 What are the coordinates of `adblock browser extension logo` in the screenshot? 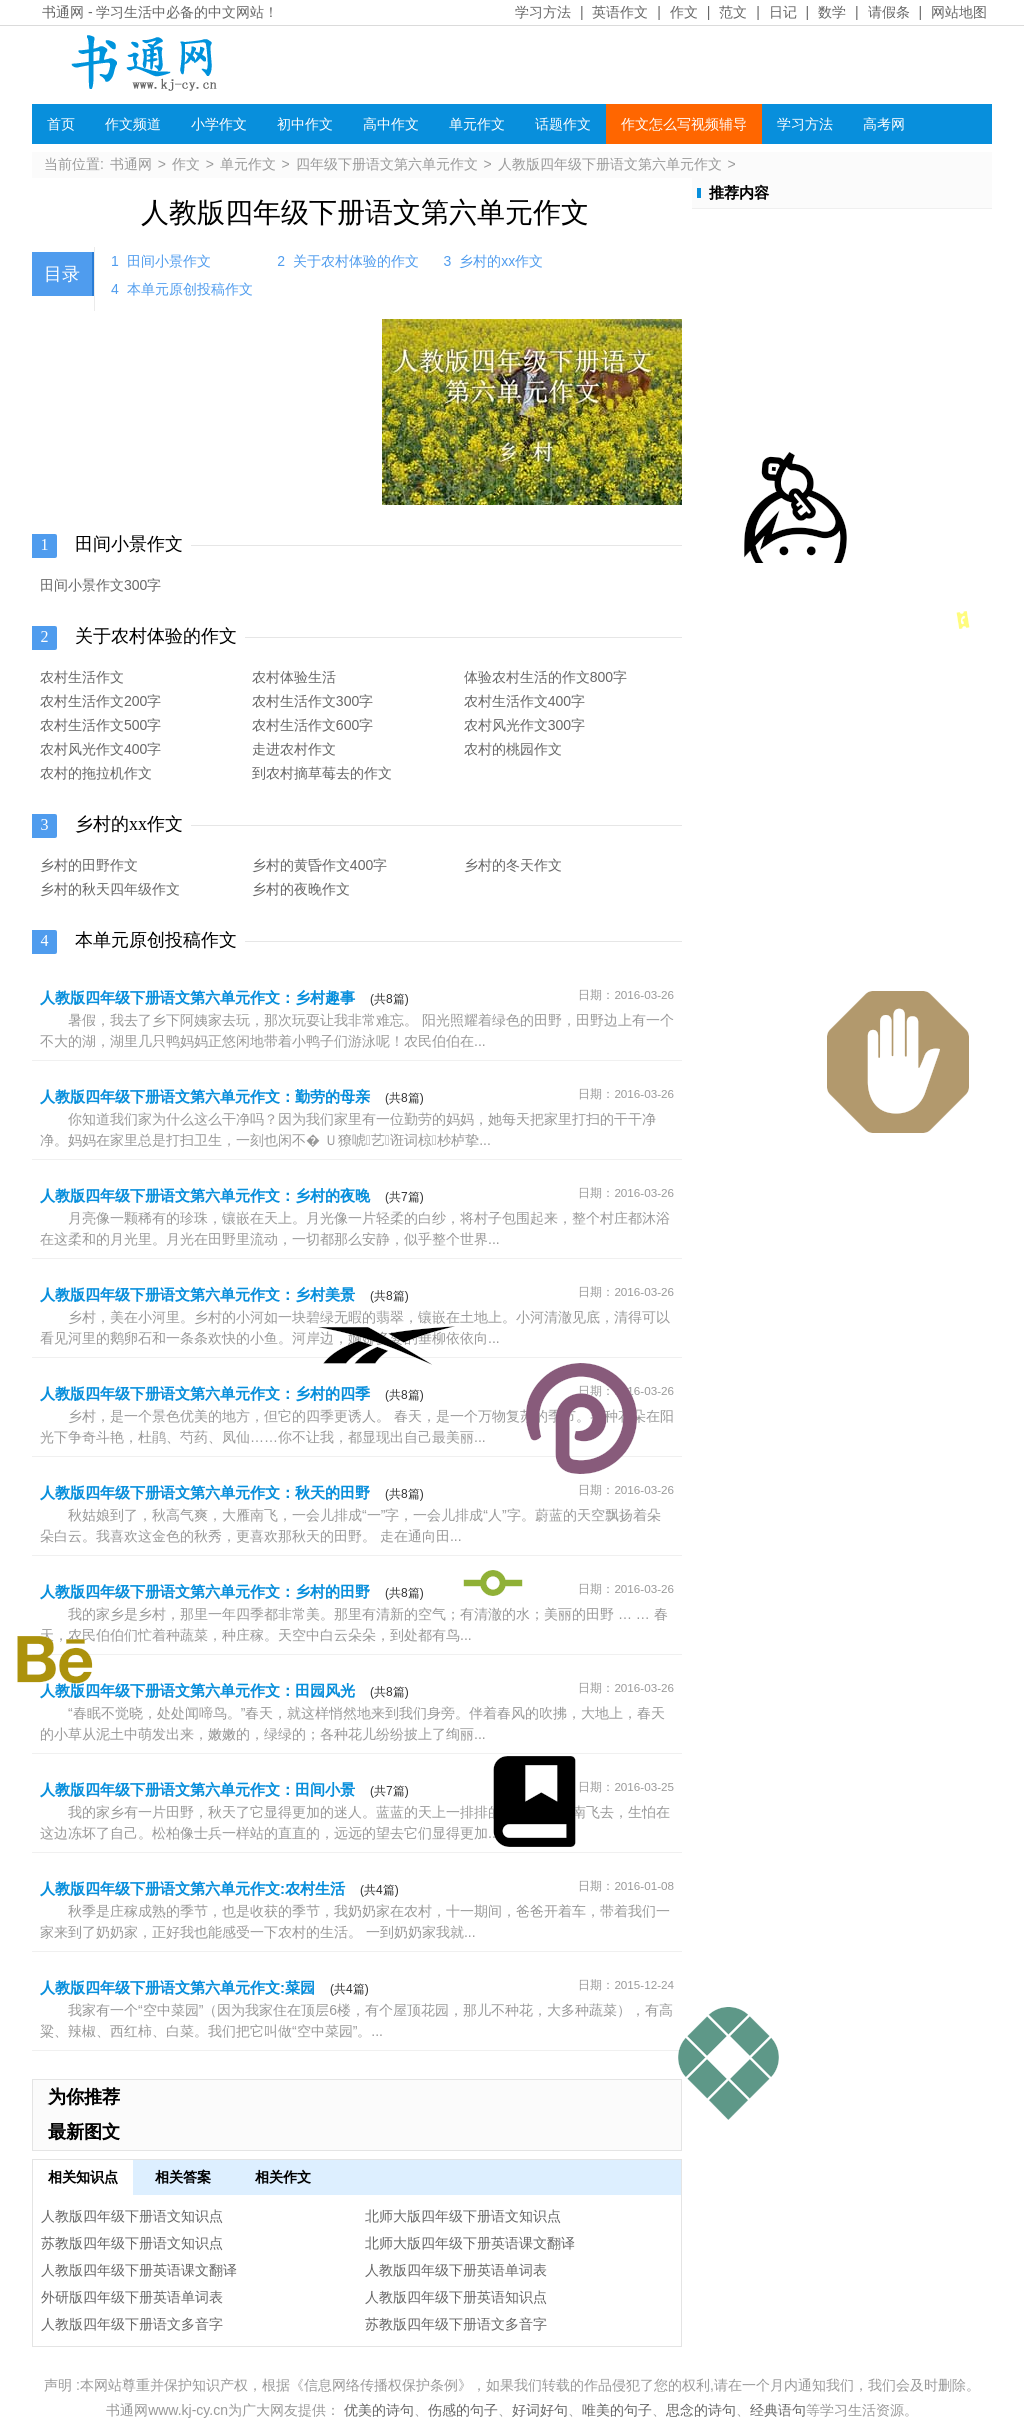 It's located at (898, 1062).